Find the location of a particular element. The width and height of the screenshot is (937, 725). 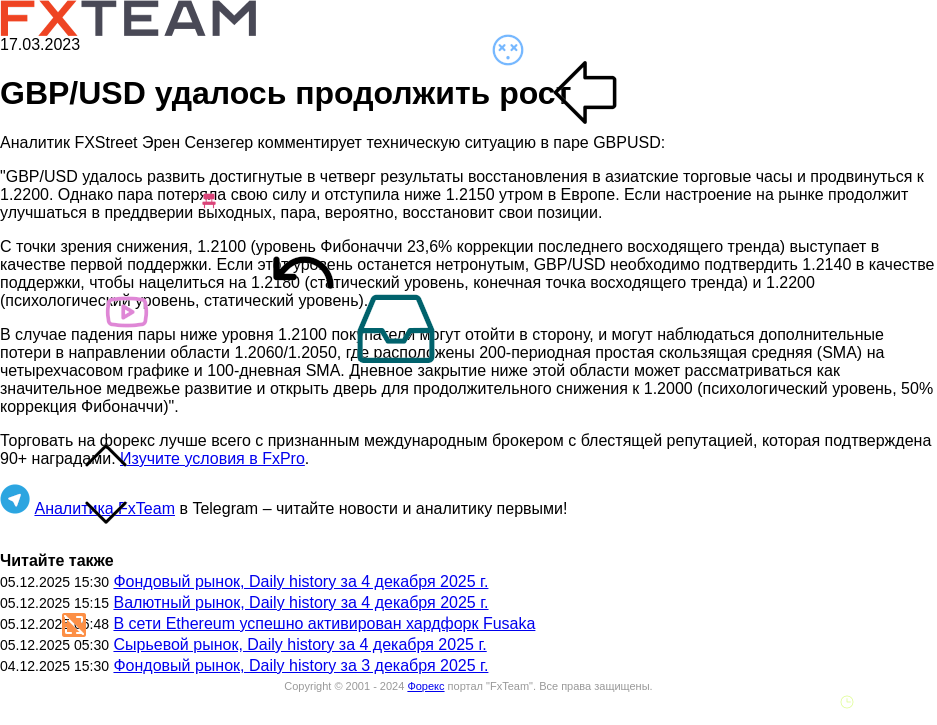

expand or collapse a dropdown menu is located at coordinates (106, 484).